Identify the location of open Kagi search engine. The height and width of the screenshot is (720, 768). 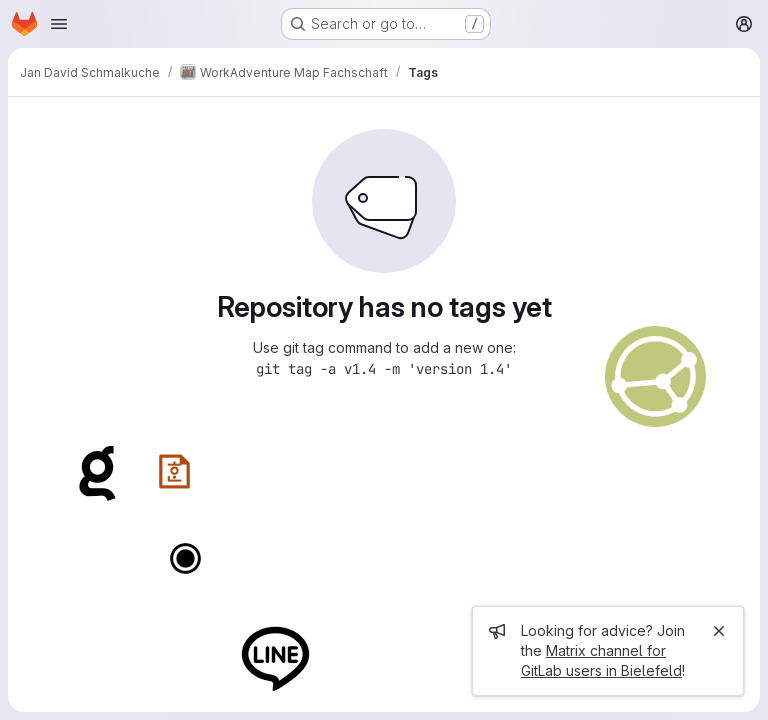
(97, 473).